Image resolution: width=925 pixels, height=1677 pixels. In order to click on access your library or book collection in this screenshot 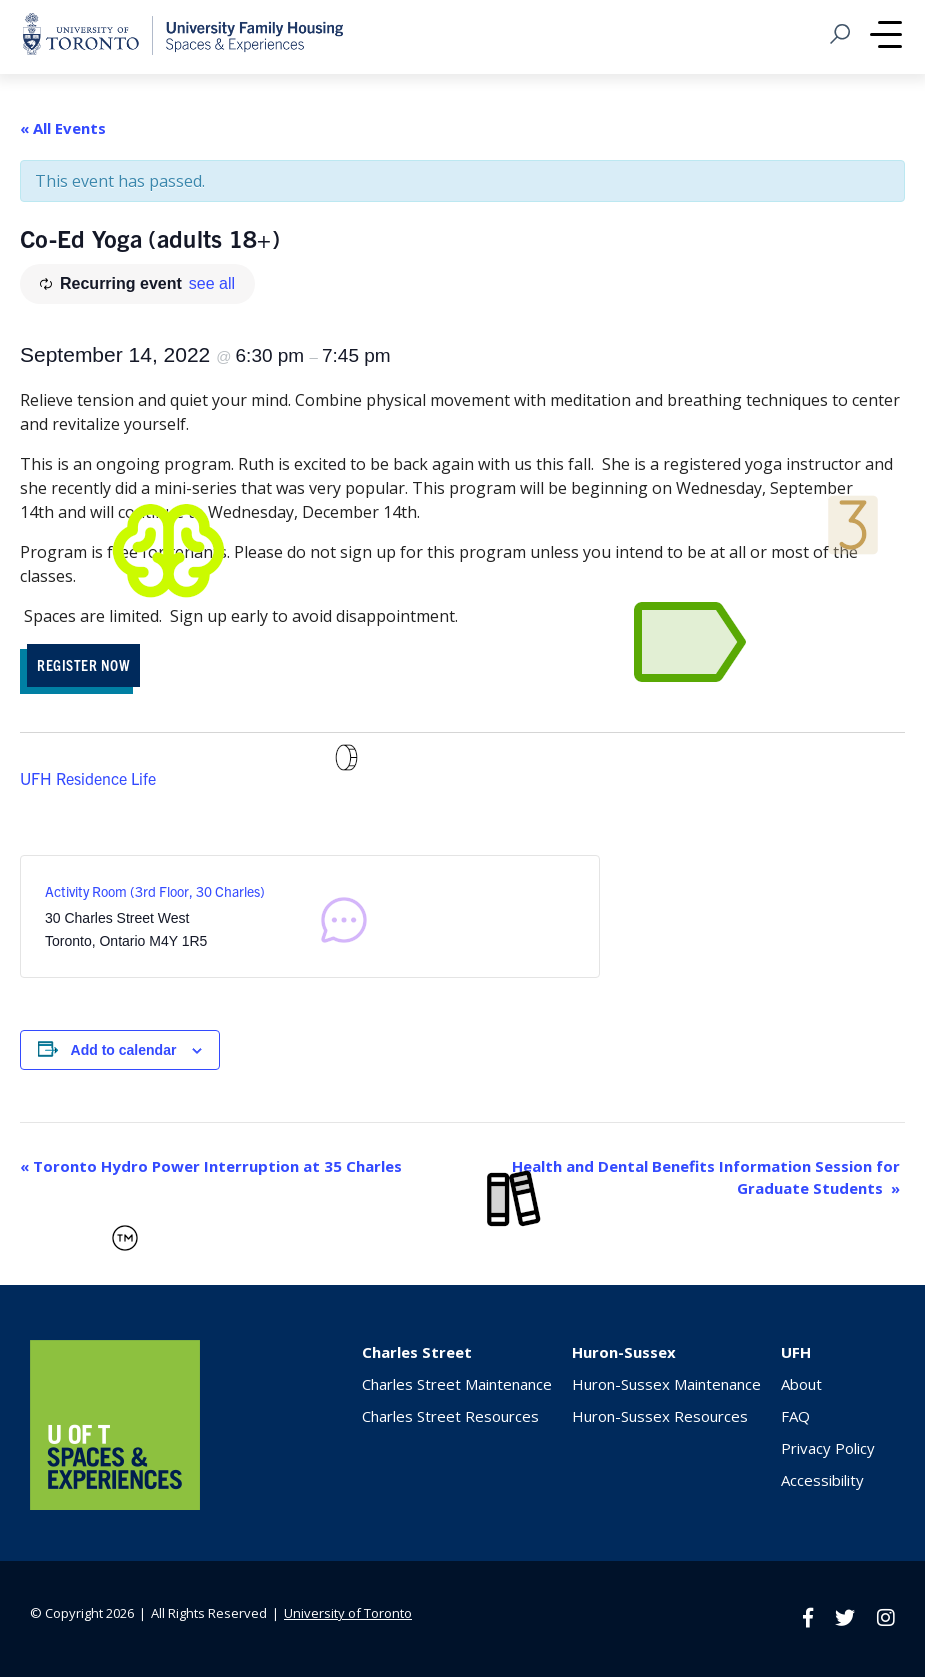, I will do `click(511, 1199)`.